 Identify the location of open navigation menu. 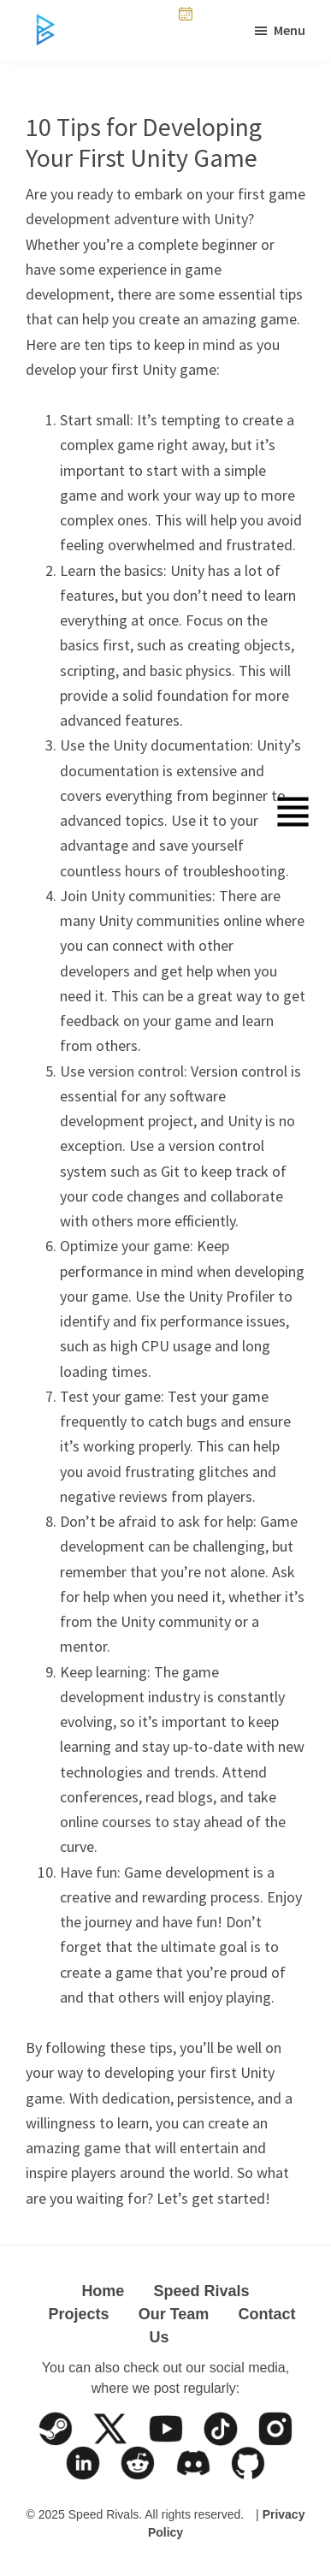
(293, 811).